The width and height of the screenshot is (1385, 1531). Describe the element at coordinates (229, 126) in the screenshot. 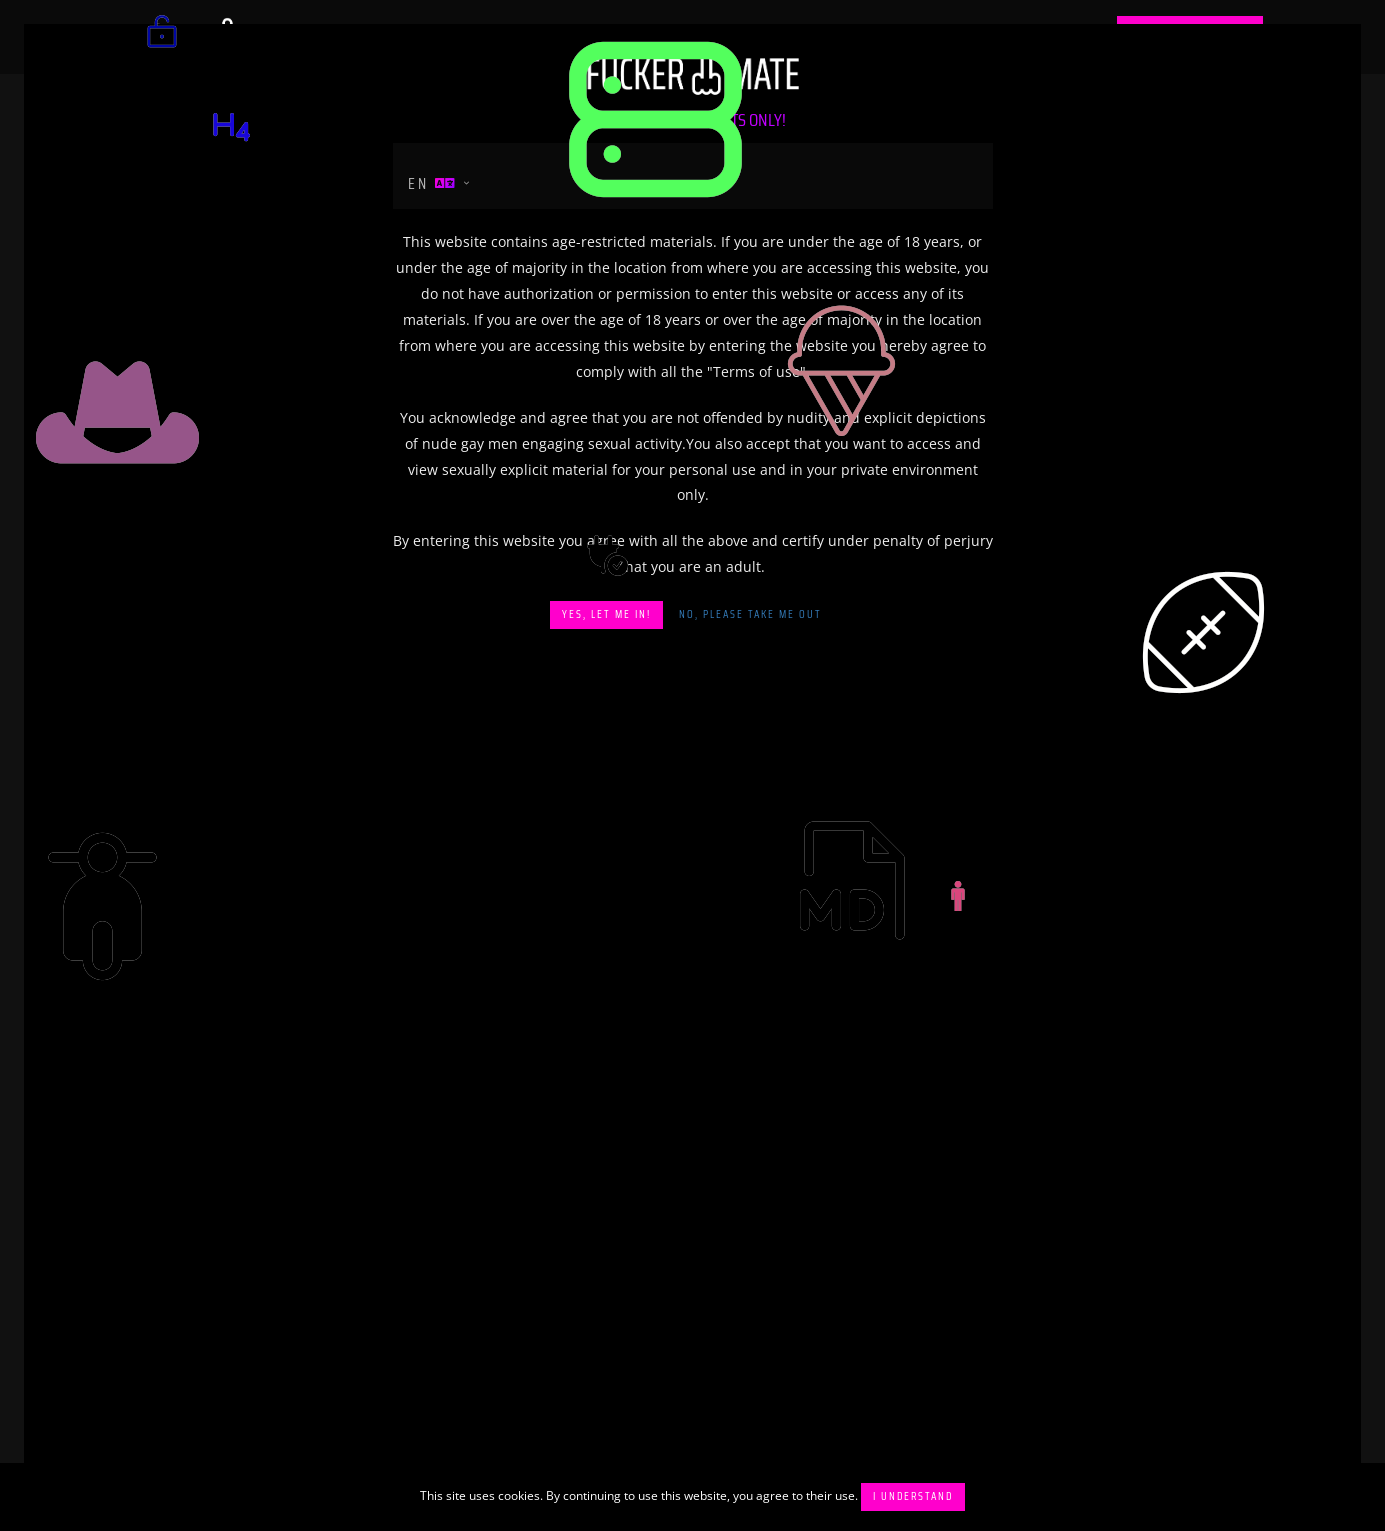

I see `format text as heading level 4` at that location.